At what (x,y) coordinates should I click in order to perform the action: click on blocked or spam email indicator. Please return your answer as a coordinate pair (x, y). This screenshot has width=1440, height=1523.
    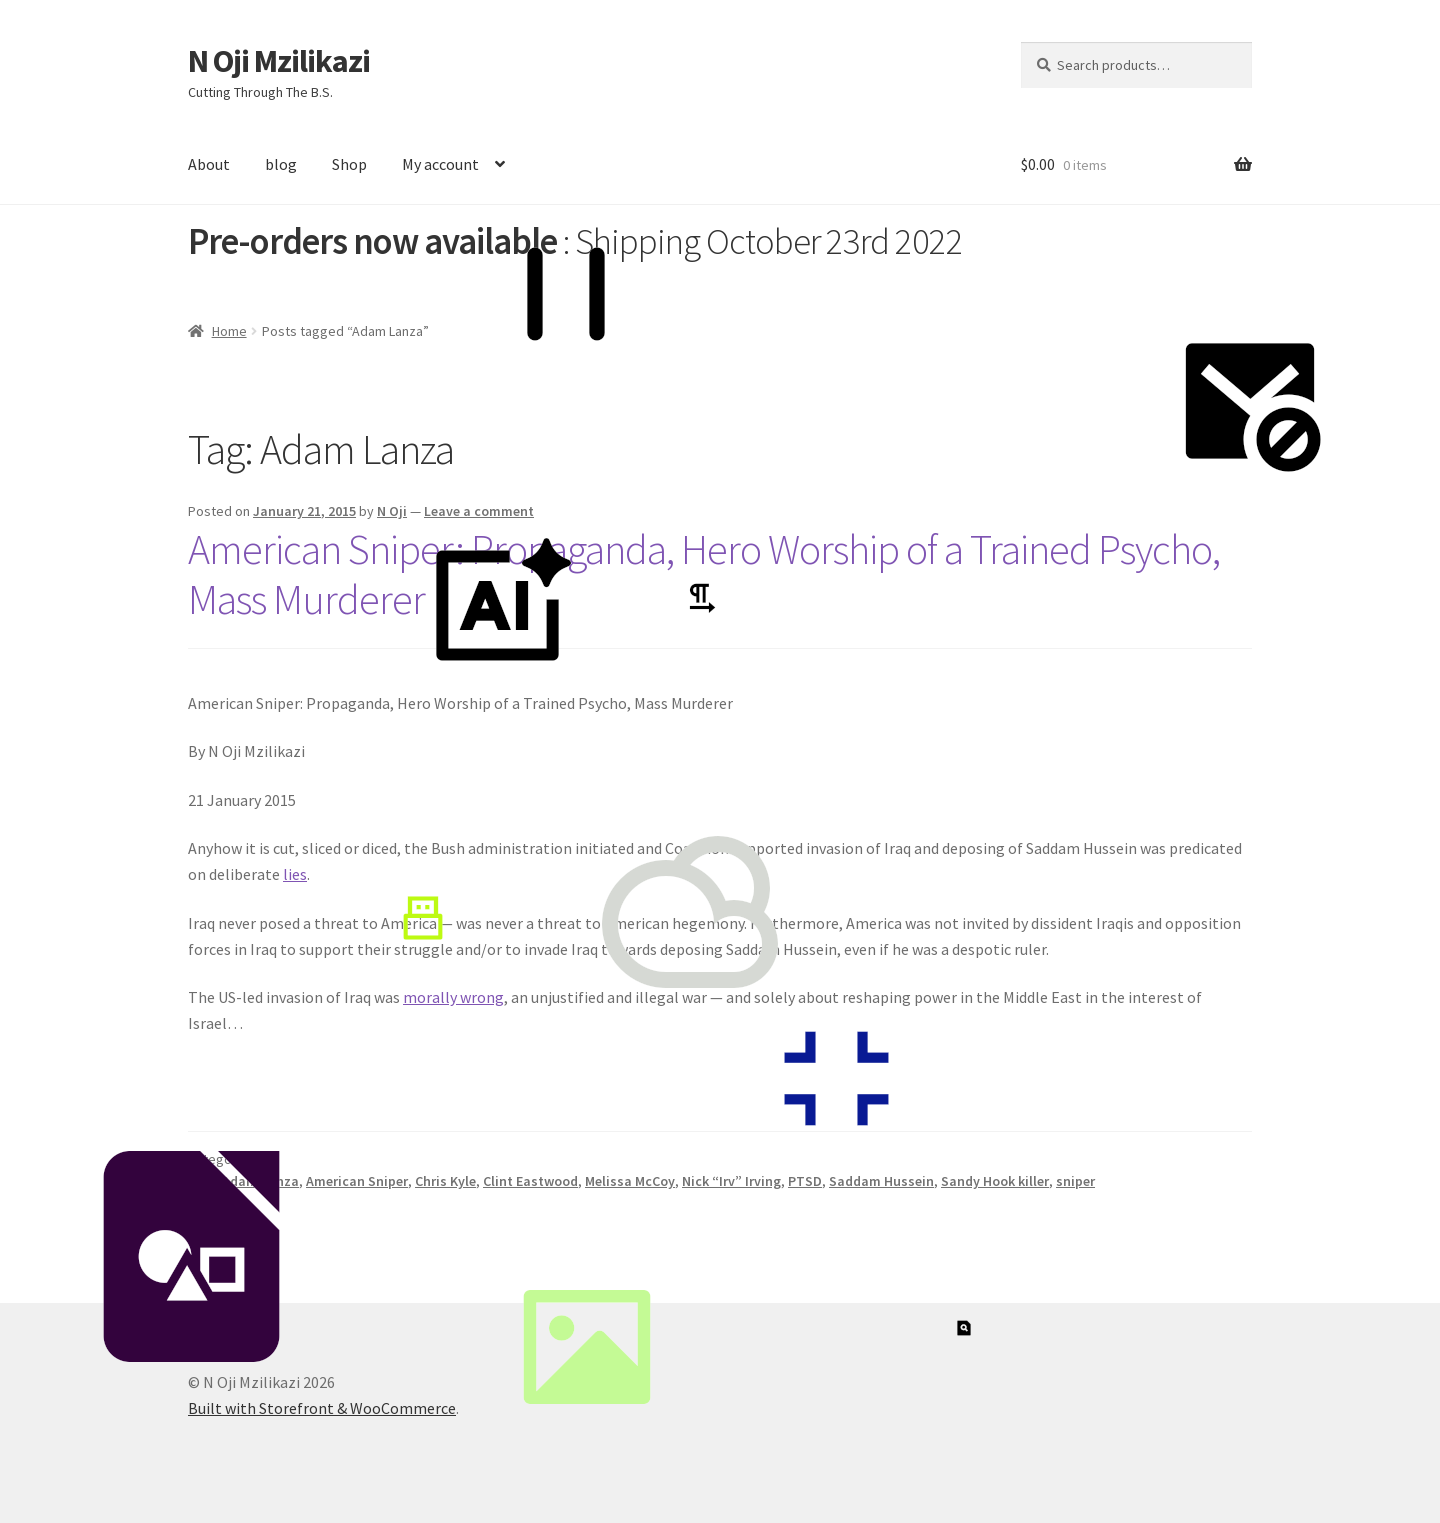
    Looking at the image, I should click on (1250, 401).